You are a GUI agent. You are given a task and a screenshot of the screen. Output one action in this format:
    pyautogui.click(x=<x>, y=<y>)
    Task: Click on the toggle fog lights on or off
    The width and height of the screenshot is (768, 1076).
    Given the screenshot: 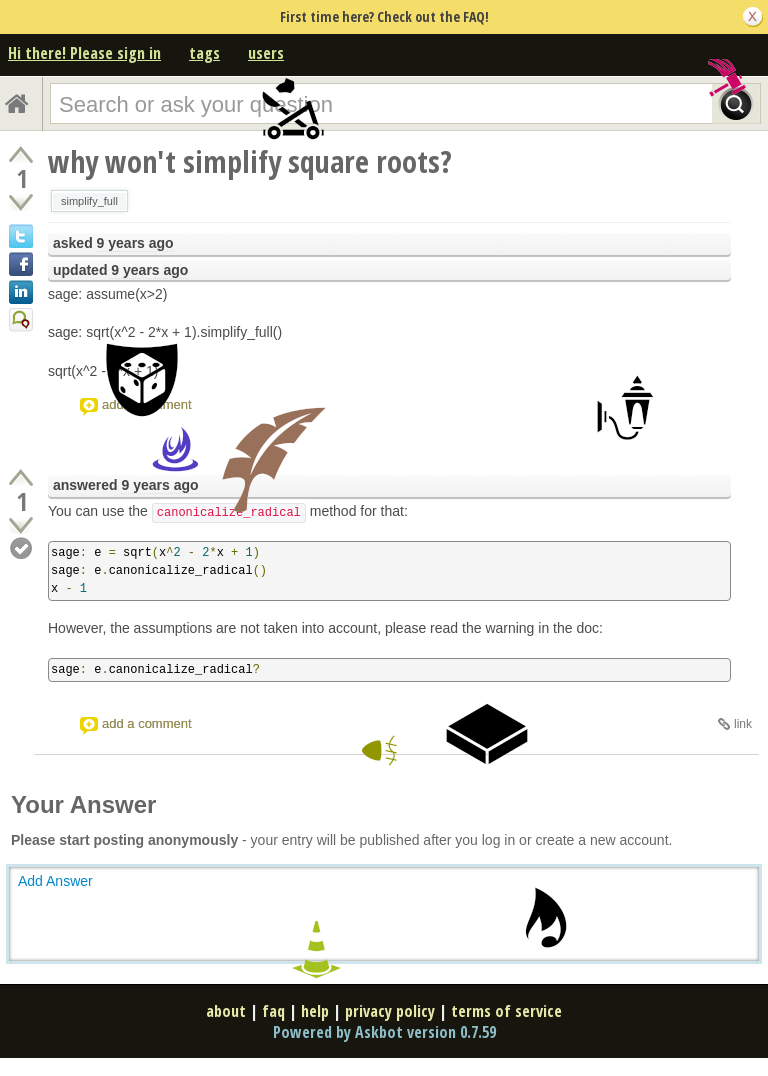 What is the action you would take?
    pyautogui.click(x=379, y=750)
    